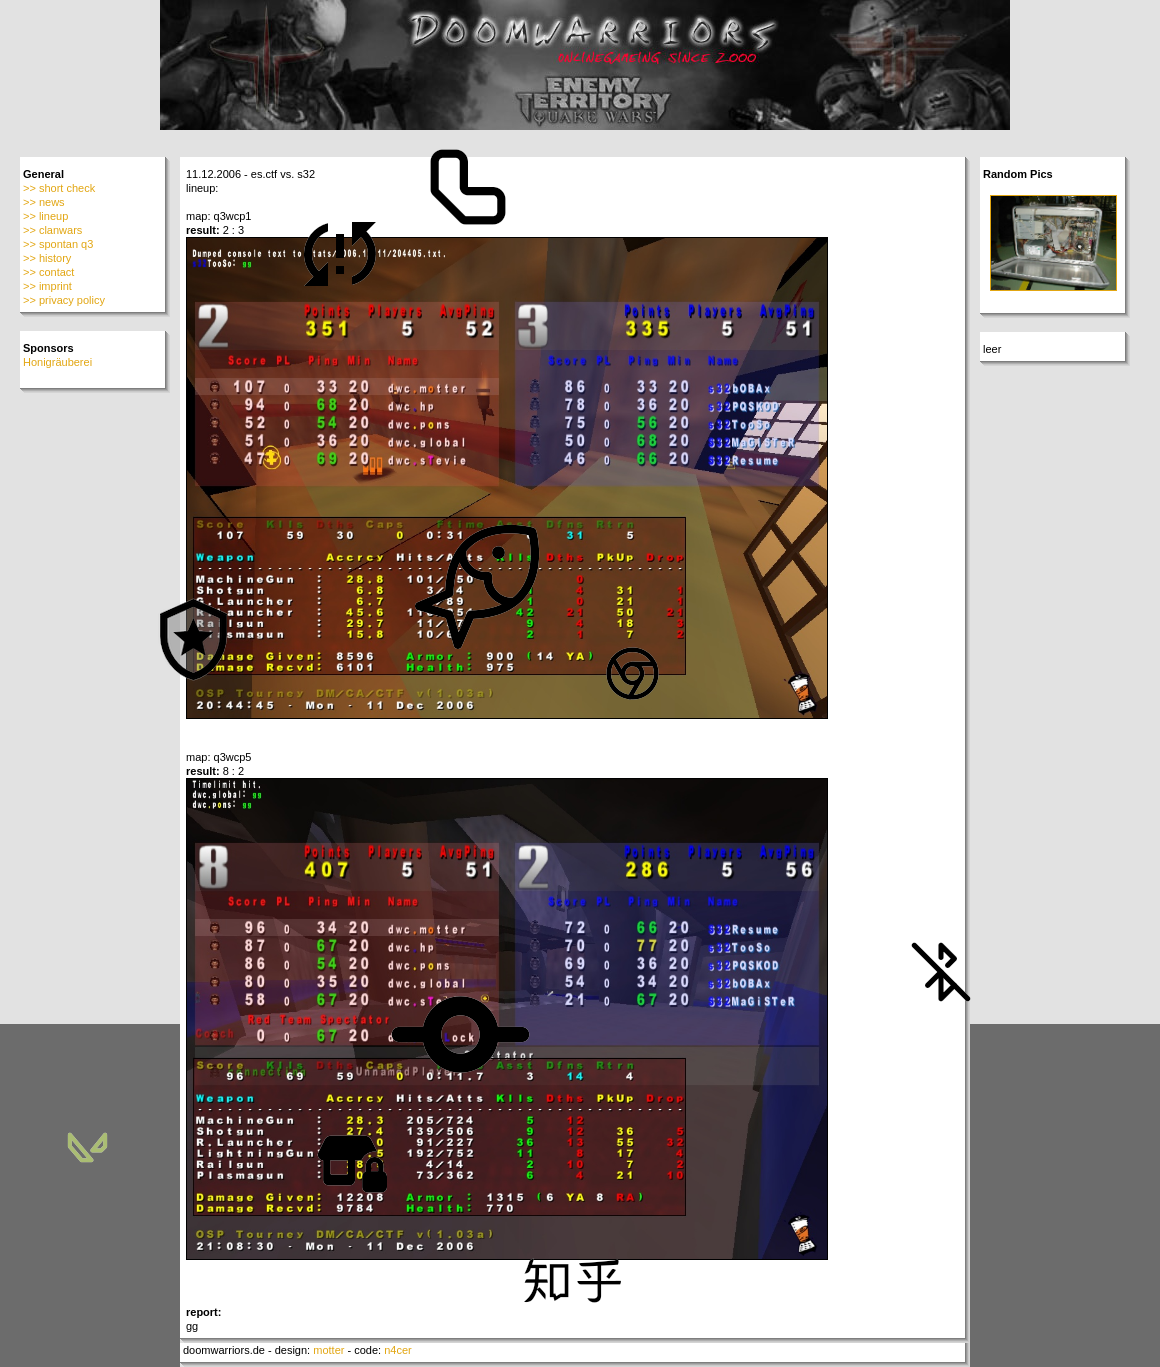 This screenshot has width=1160, height=1367. What do you see at coordinates (572, 1280) in the screenshot?
I see `open zhihu app or website` at bounding box center [572, 1280].